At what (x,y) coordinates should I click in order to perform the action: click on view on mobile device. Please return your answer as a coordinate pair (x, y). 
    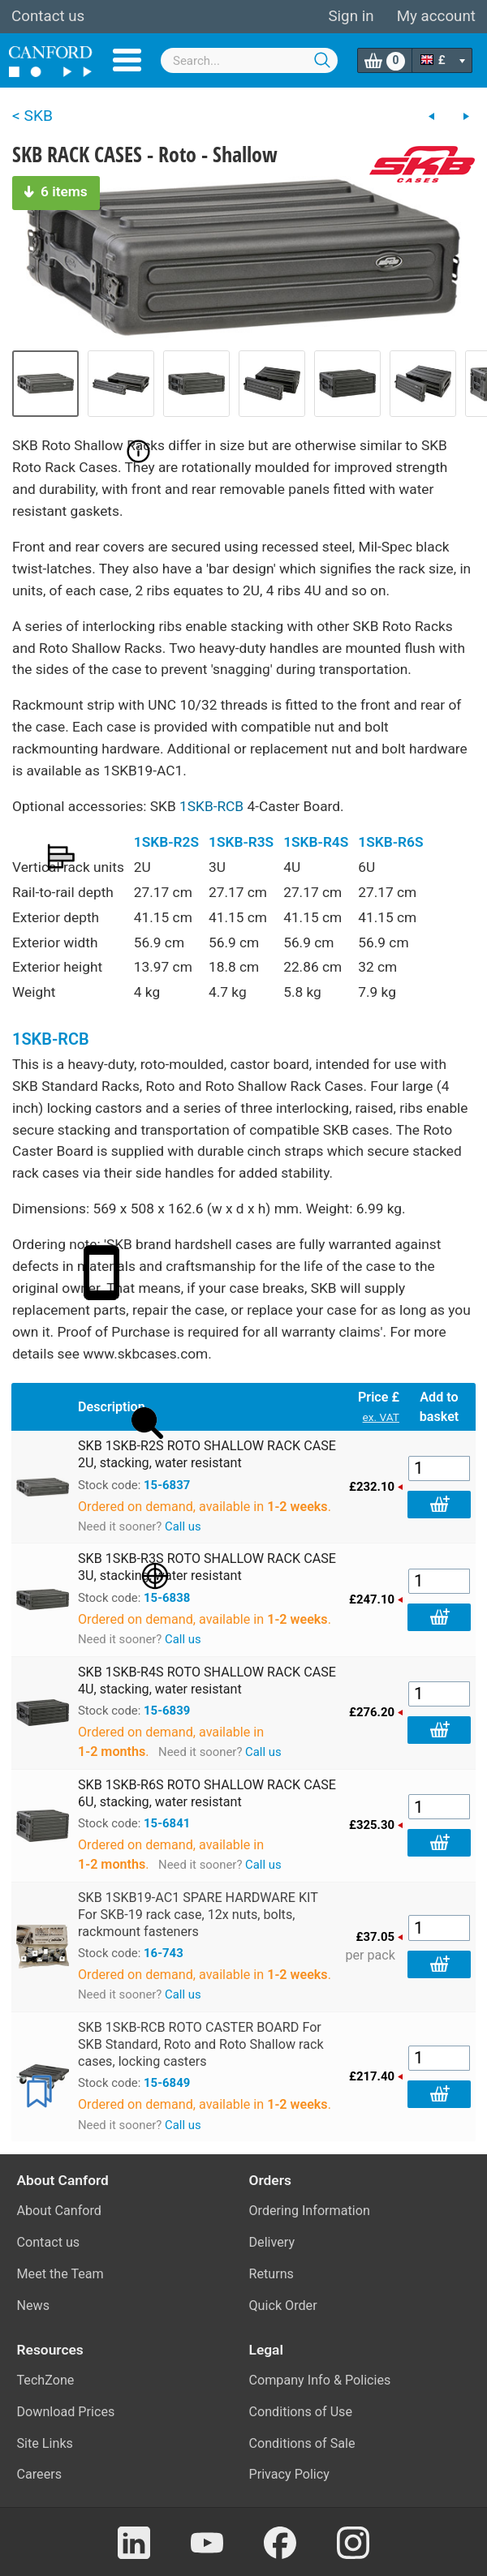
    Looking at the image, I should click on (101, 1273).